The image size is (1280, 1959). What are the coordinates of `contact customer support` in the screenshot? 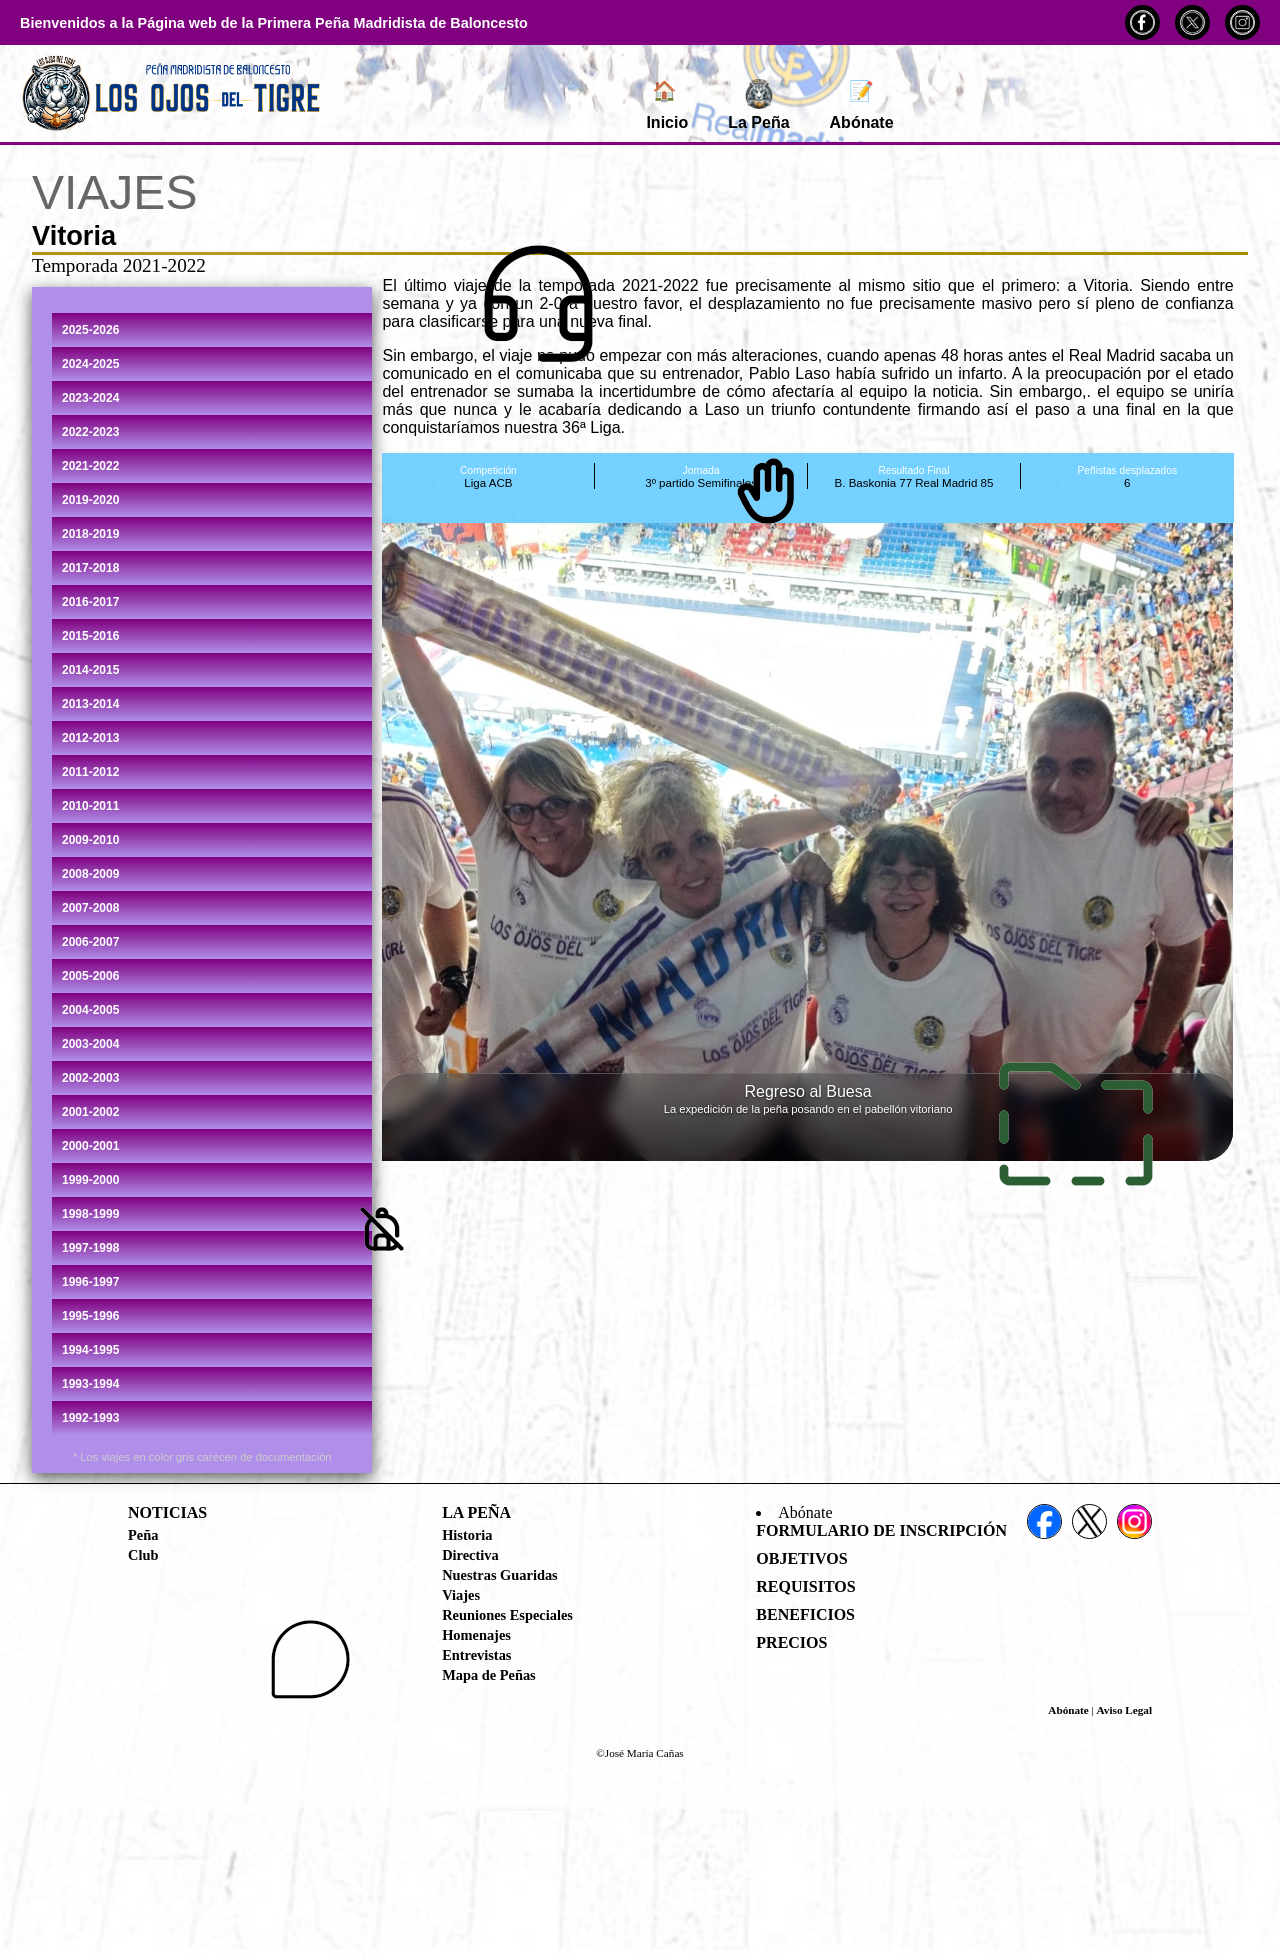 It's located at (538, 299).